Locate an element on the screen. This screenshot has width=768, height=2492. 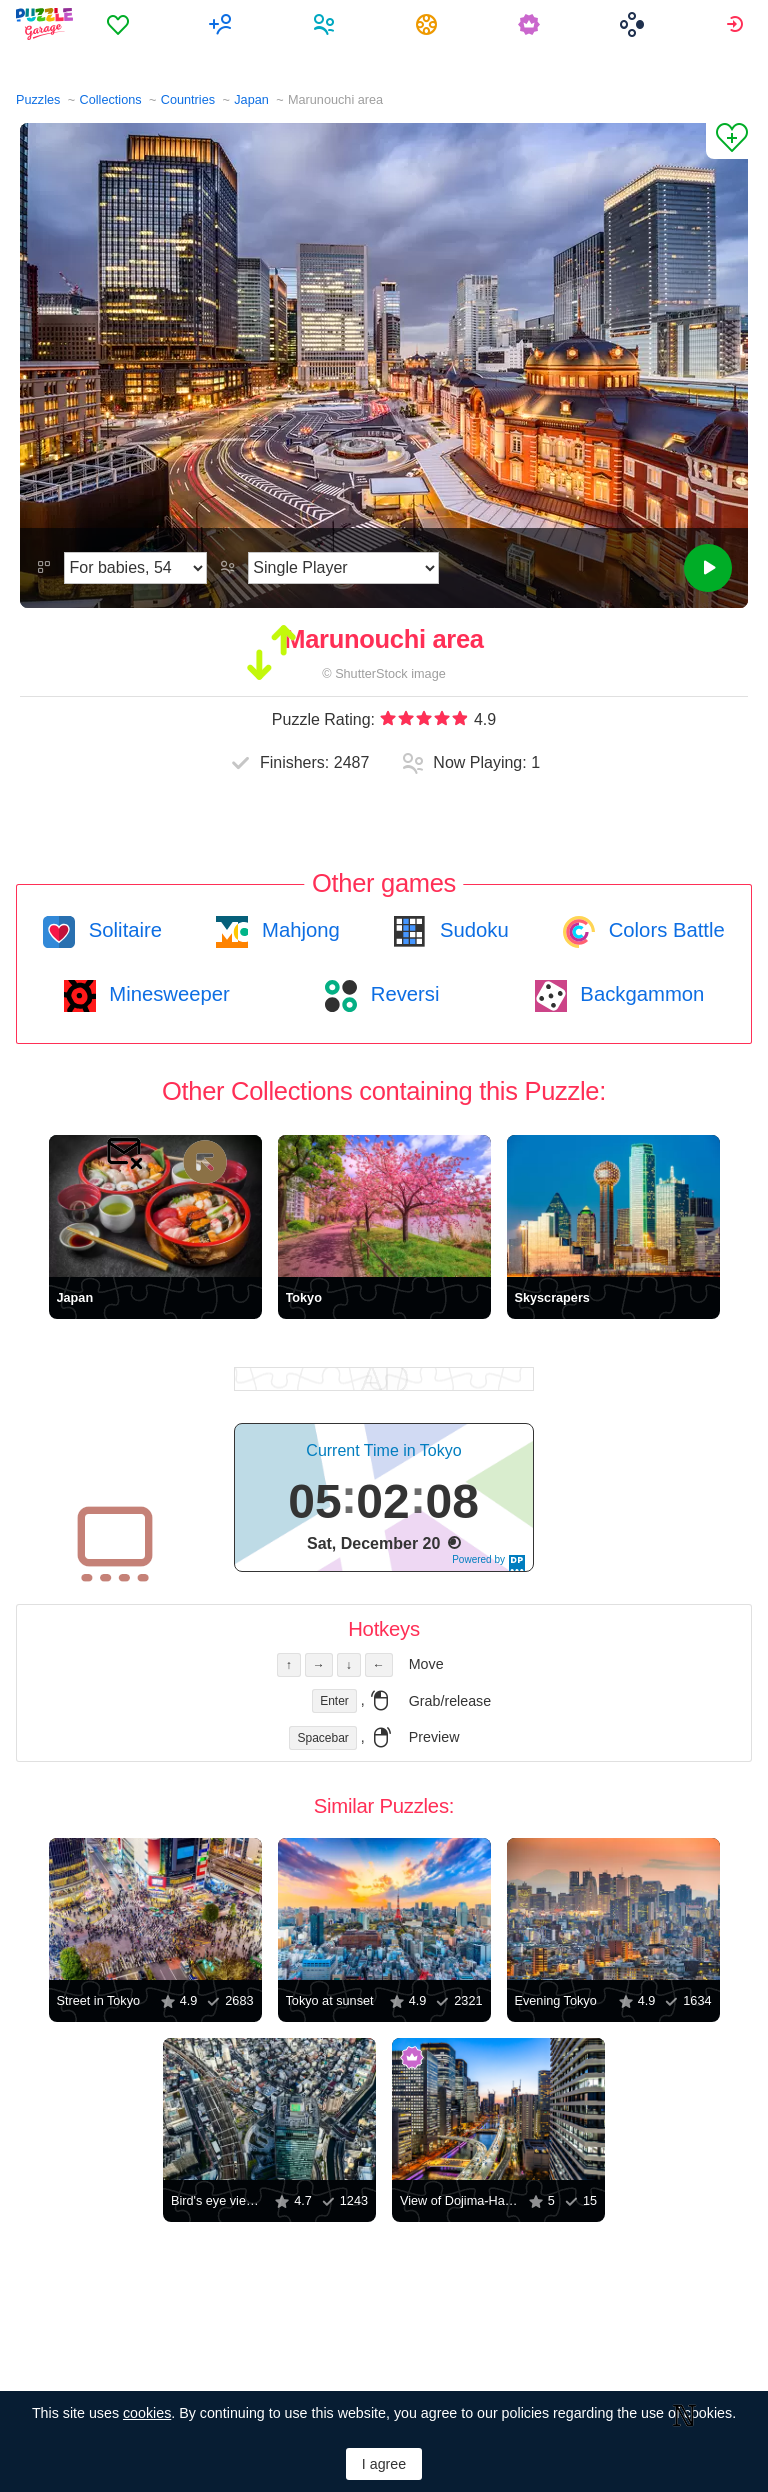
delete an email message is located at coordinates (124, 1151).